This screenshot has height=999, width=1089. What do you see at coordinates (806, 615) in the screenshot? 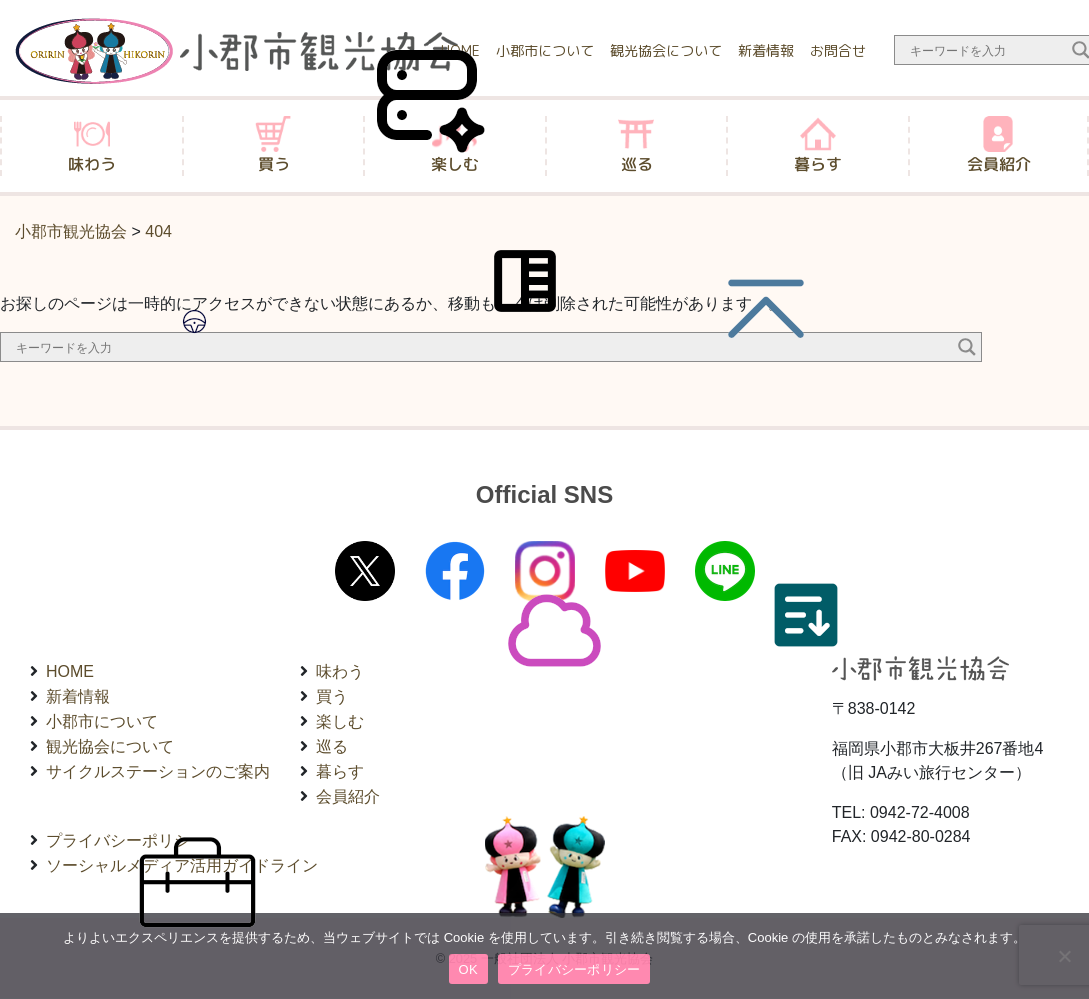
I see `sort items in ascending order` at bounding box center [806, 615].